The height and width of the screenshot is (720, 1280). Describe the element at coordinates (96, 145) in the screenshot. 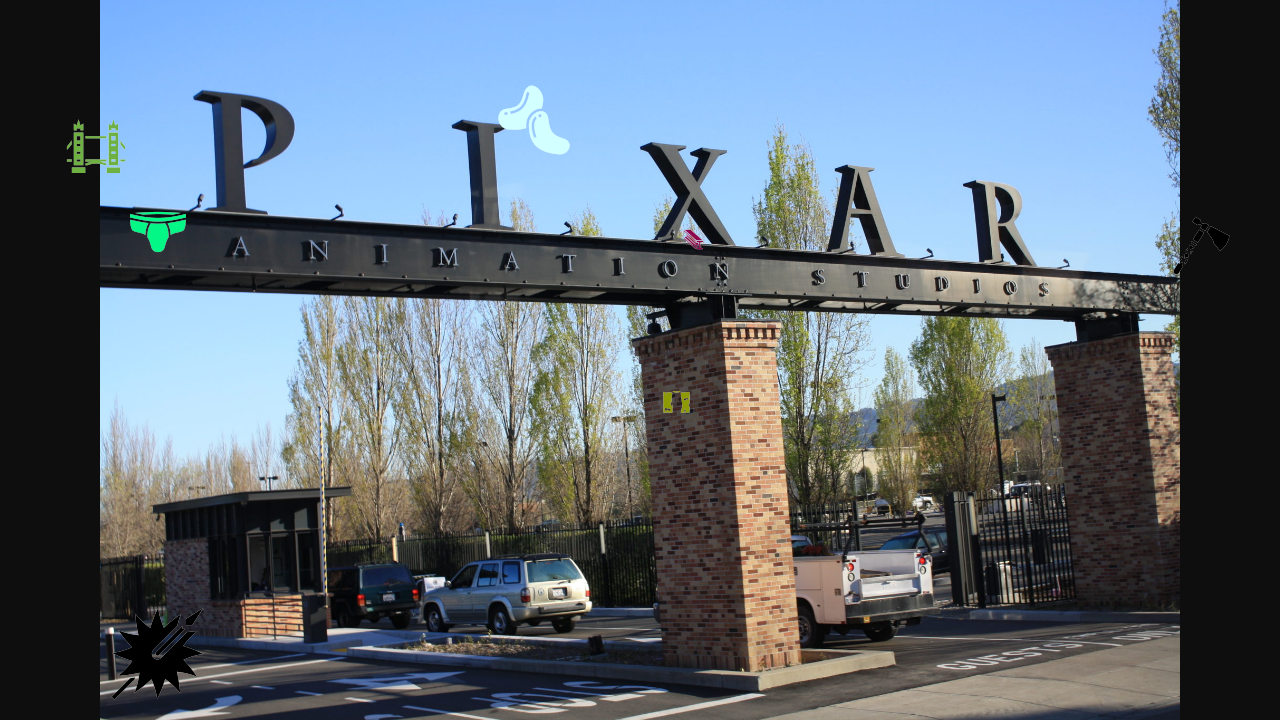

I see `view London landmarks or attractions` at that location.